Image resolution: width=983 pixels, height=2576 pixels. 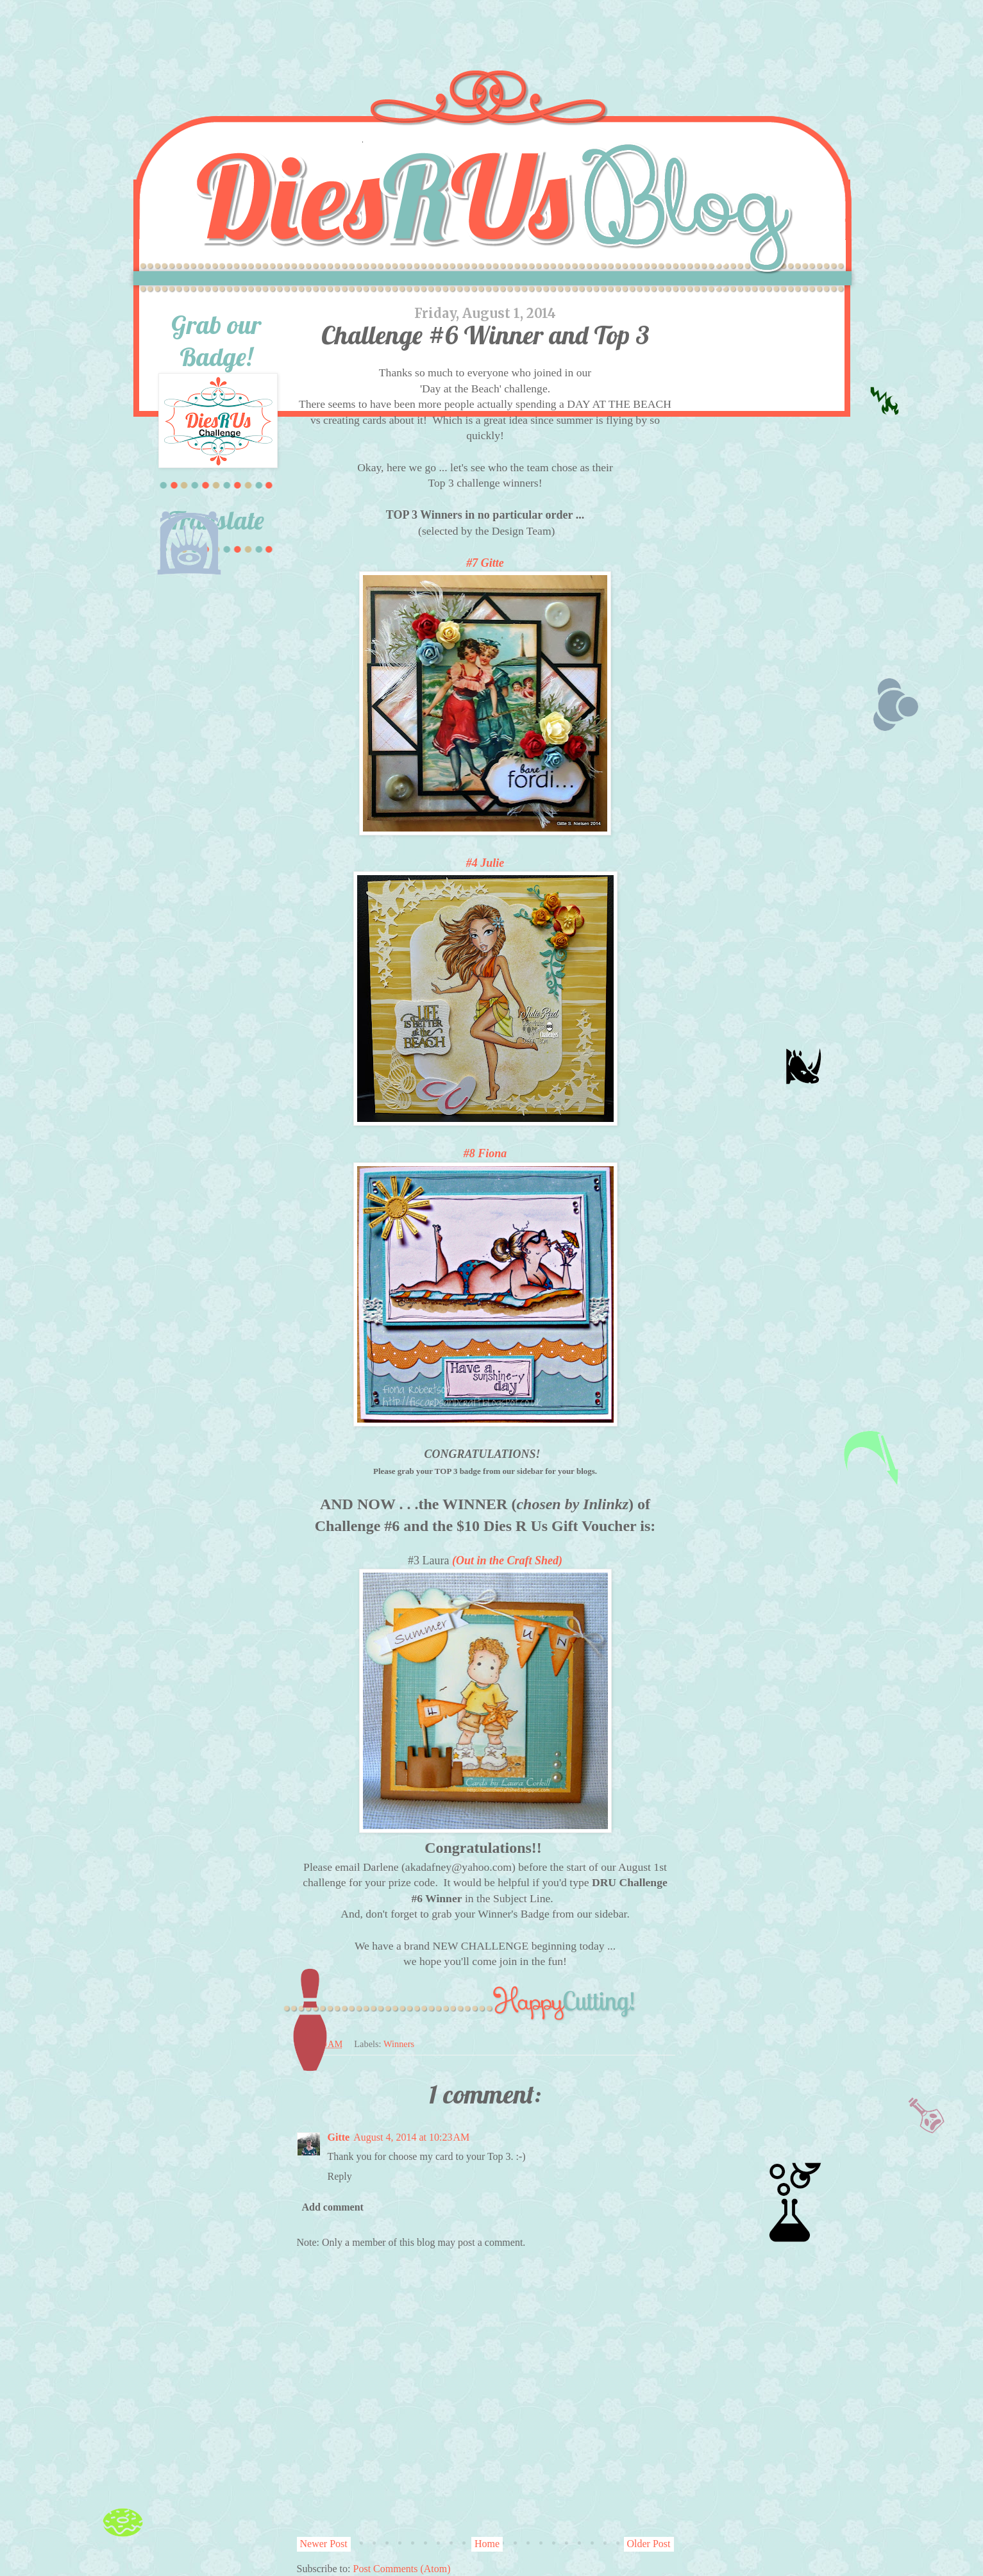 What do you see at coordinates (310, 2020) in the screenshot?
I see `access bowling game or activity` at bounding box center [310, 2020].